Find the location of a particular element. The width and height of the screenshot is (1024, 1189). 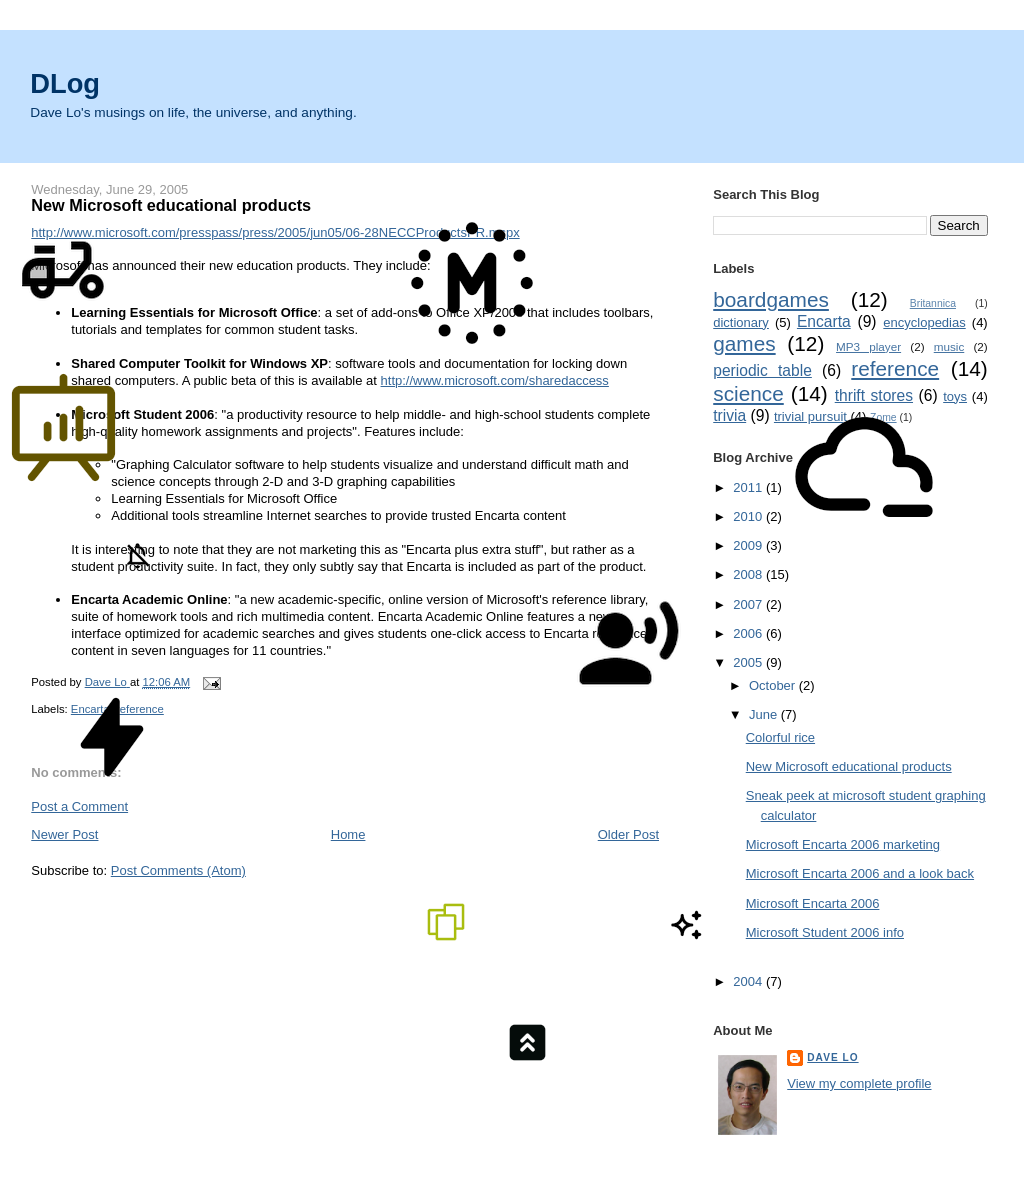

indicates a pending or loading state for a menu item is located at coordinates (472, 283).